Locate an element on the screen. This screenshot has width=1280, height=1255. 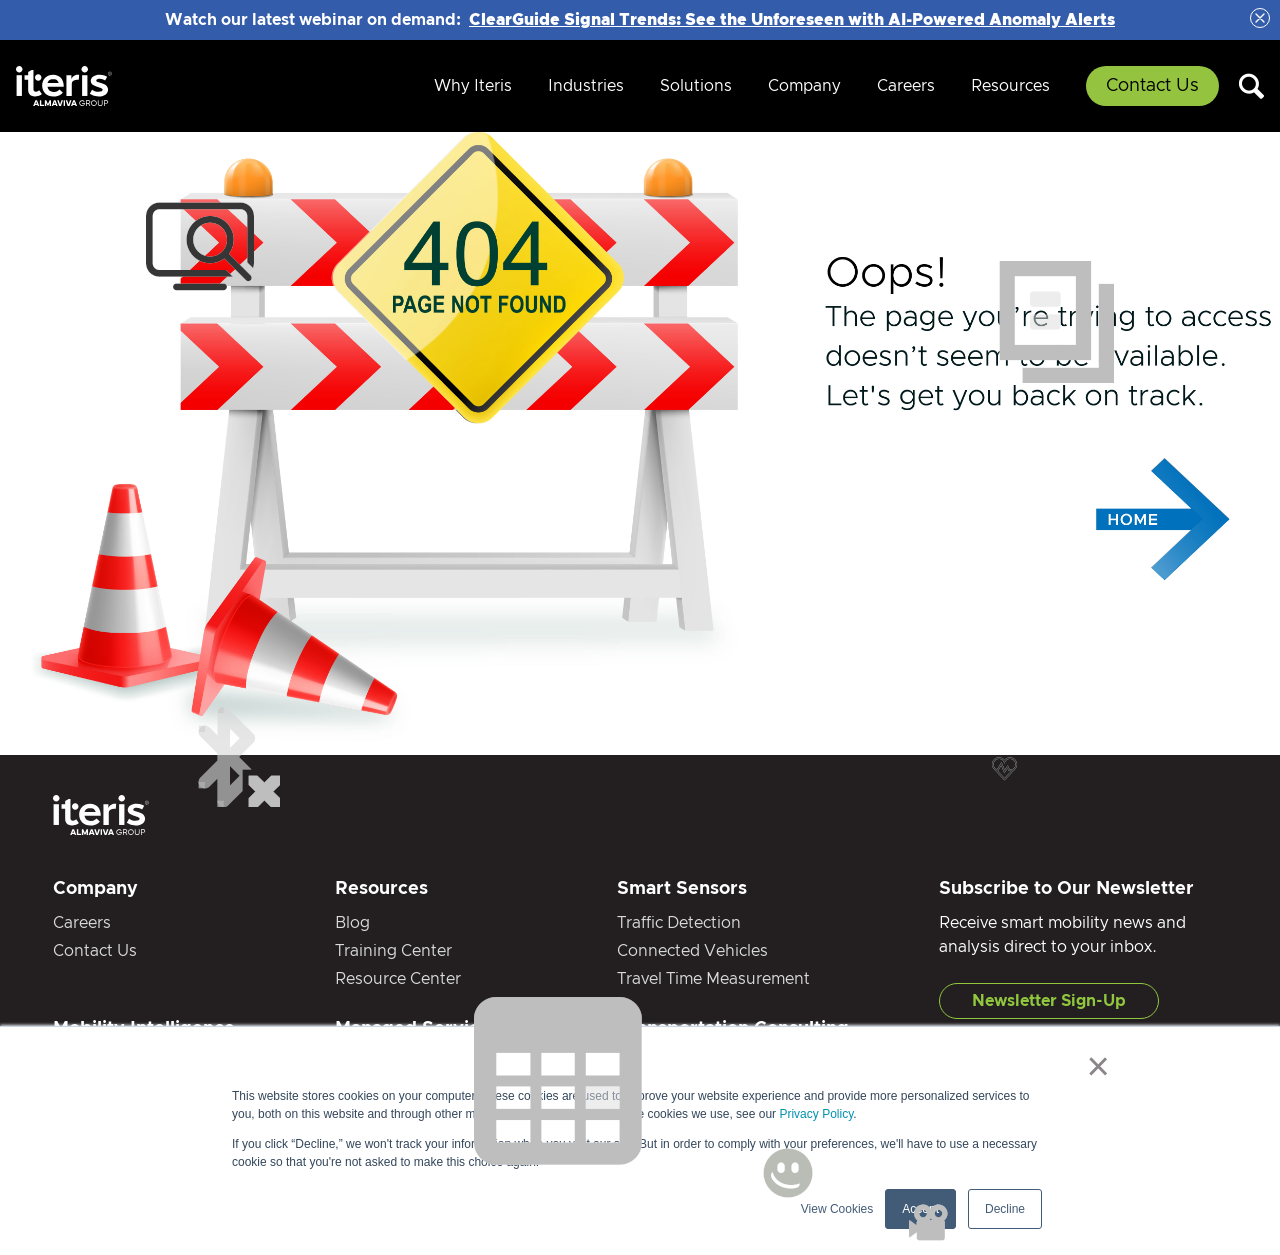
indicates a calendar file type is located at coordinates (563, 1086).